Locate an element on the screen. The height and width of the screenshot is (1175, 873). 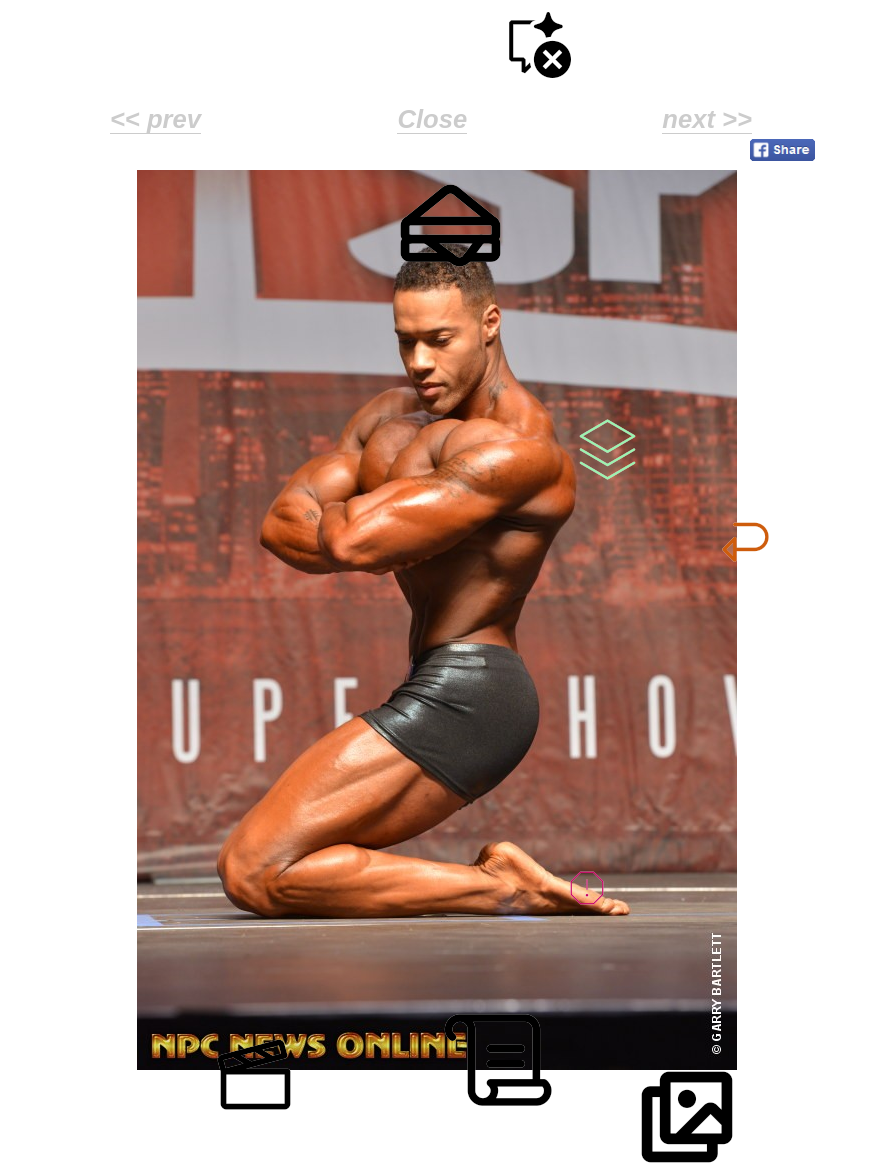
view terms and conditions or legal document is located at coordinates (502, 1060).